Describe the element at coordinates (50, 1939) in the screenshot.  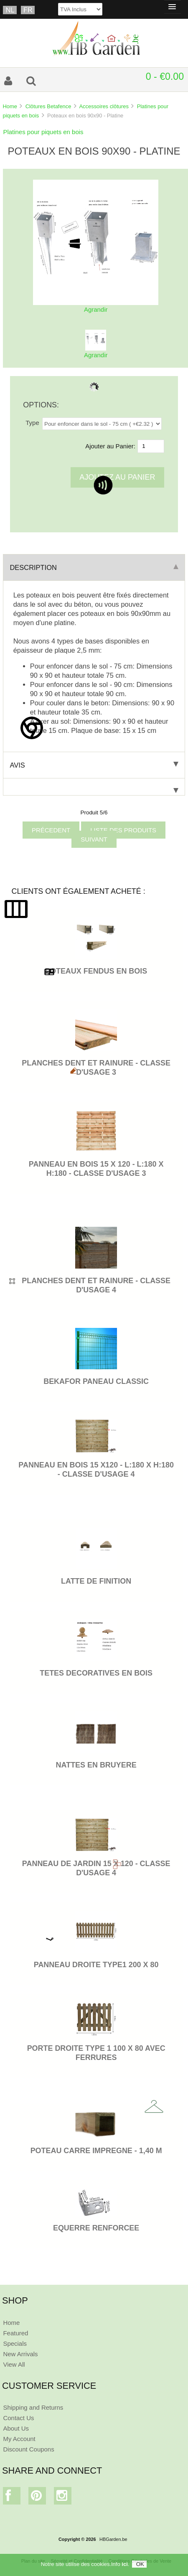
I see `open Steam gaming platform` at that location.